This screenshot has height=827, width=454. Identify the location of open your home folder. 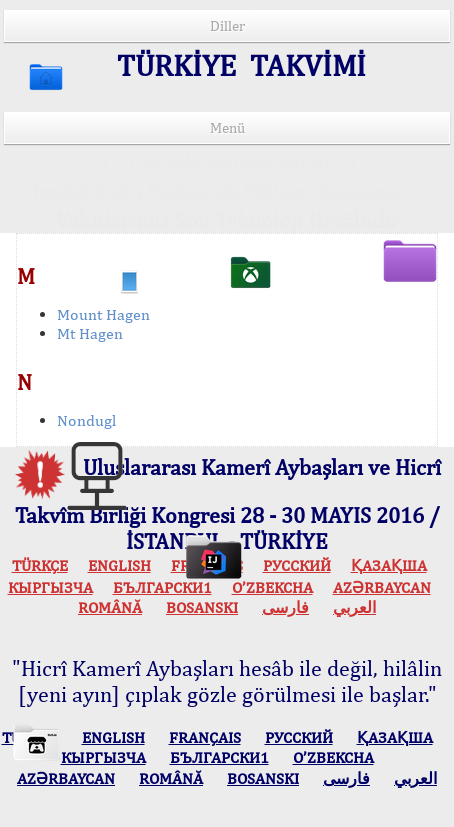
(46, 77).